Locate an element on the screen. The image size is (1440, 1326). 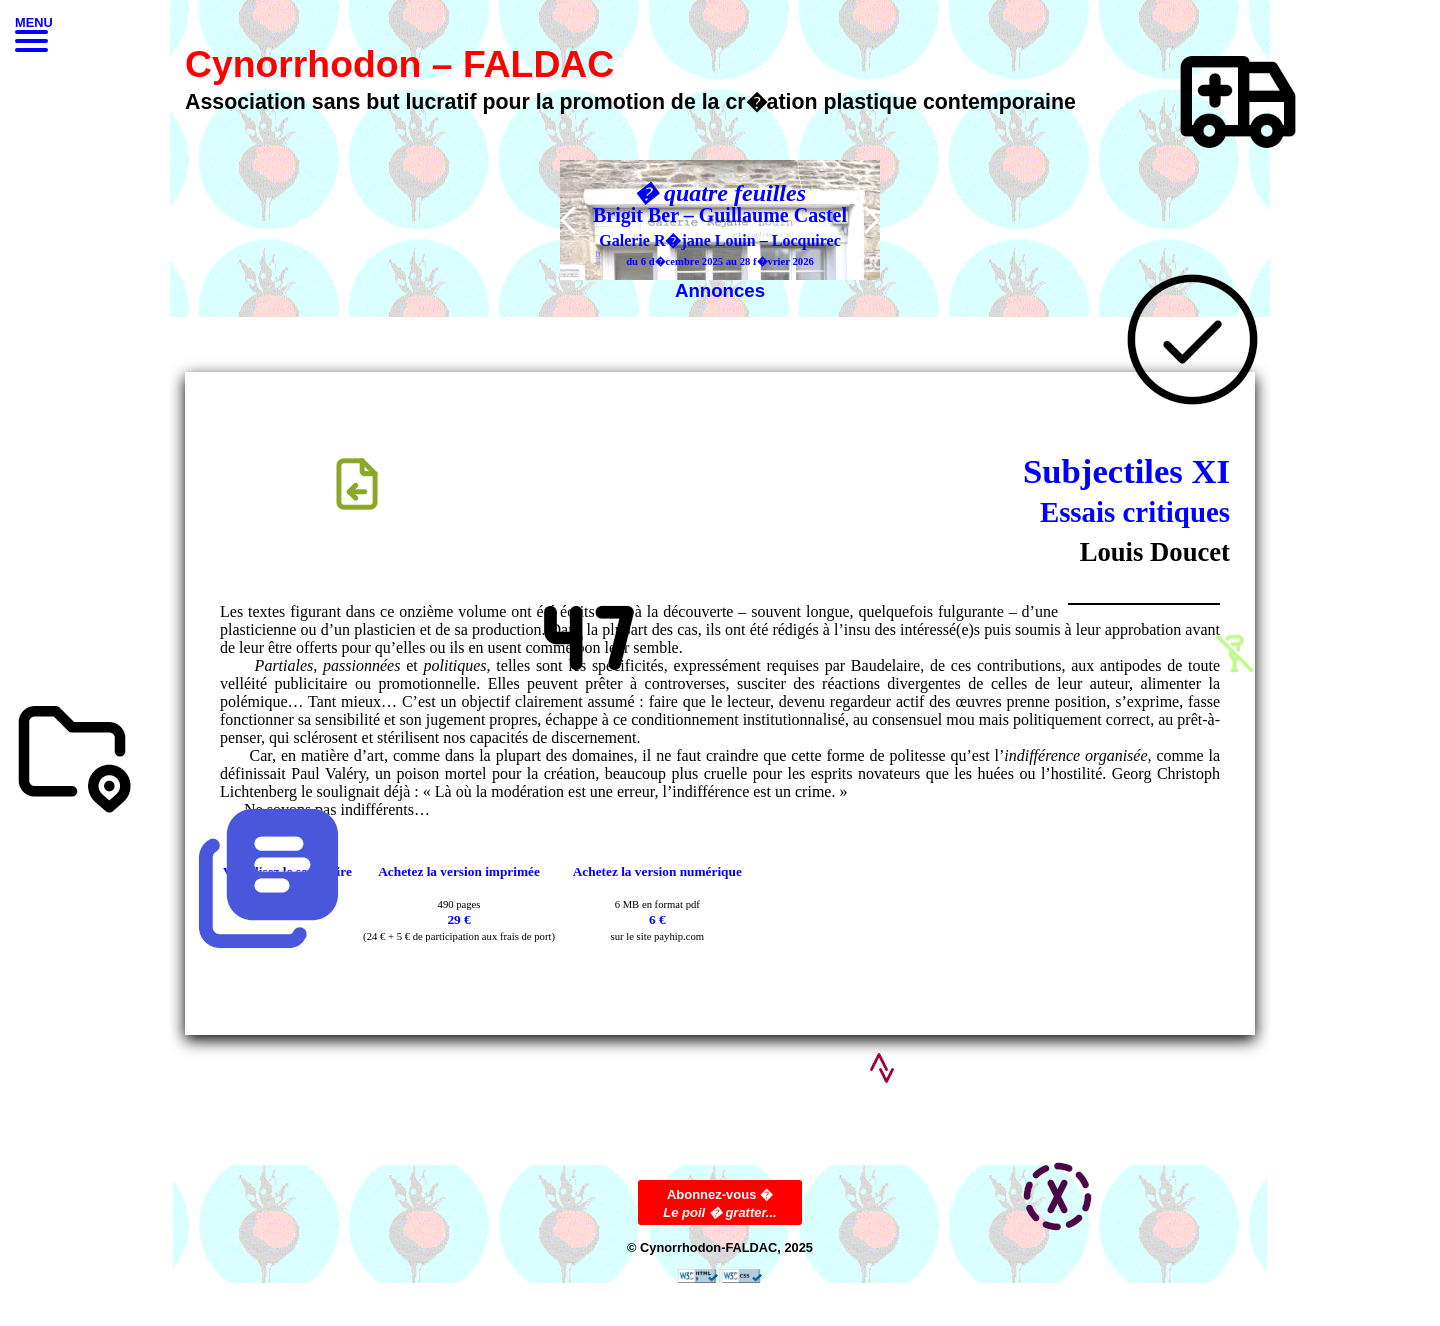
indicates crutches or mobility aid not needed is located at coordinates (1234, 653).